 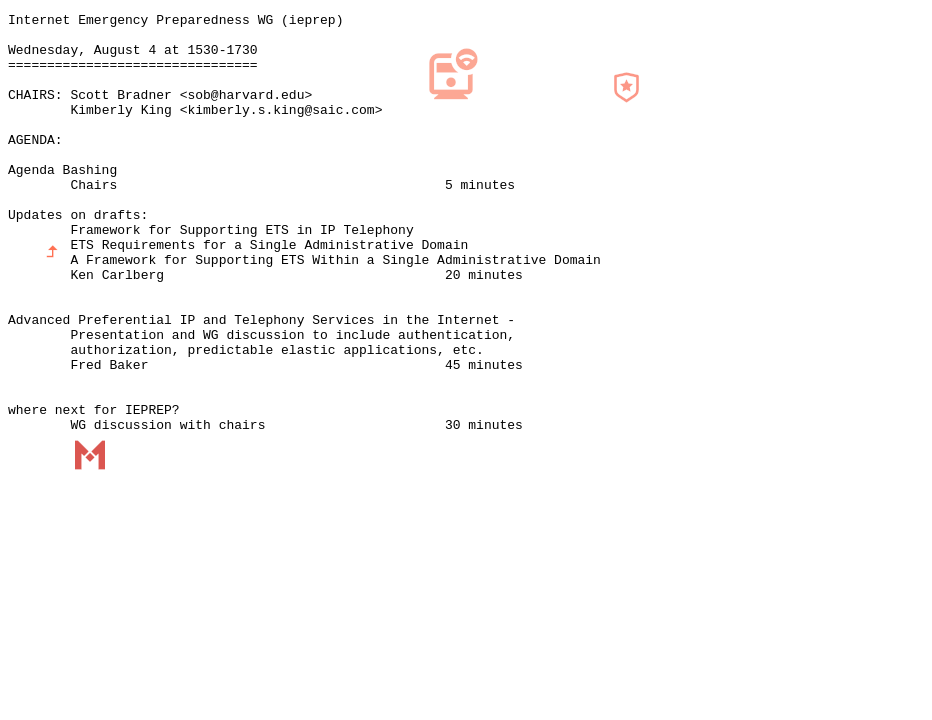 I want to click on connect to onboard train wifi, so click(x=451, y=75).